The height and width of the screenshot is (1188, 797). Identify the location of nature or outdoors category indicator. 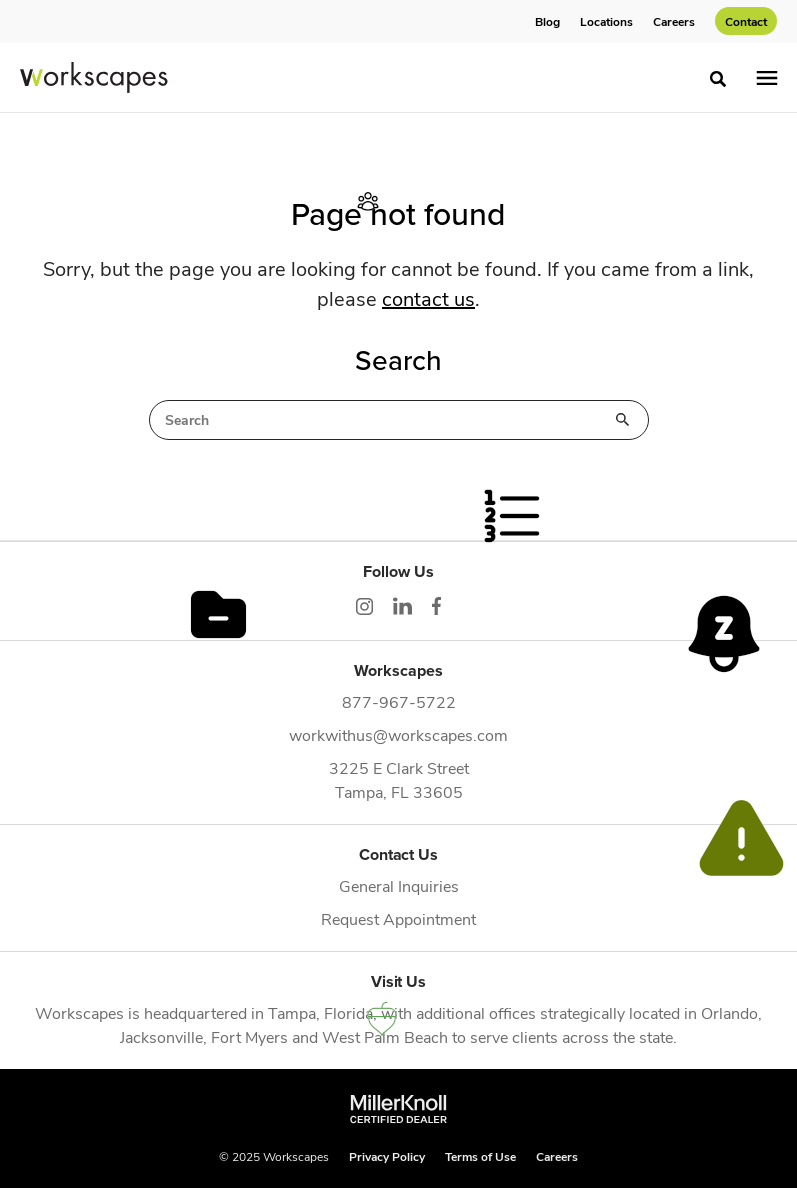
(382, 1019).